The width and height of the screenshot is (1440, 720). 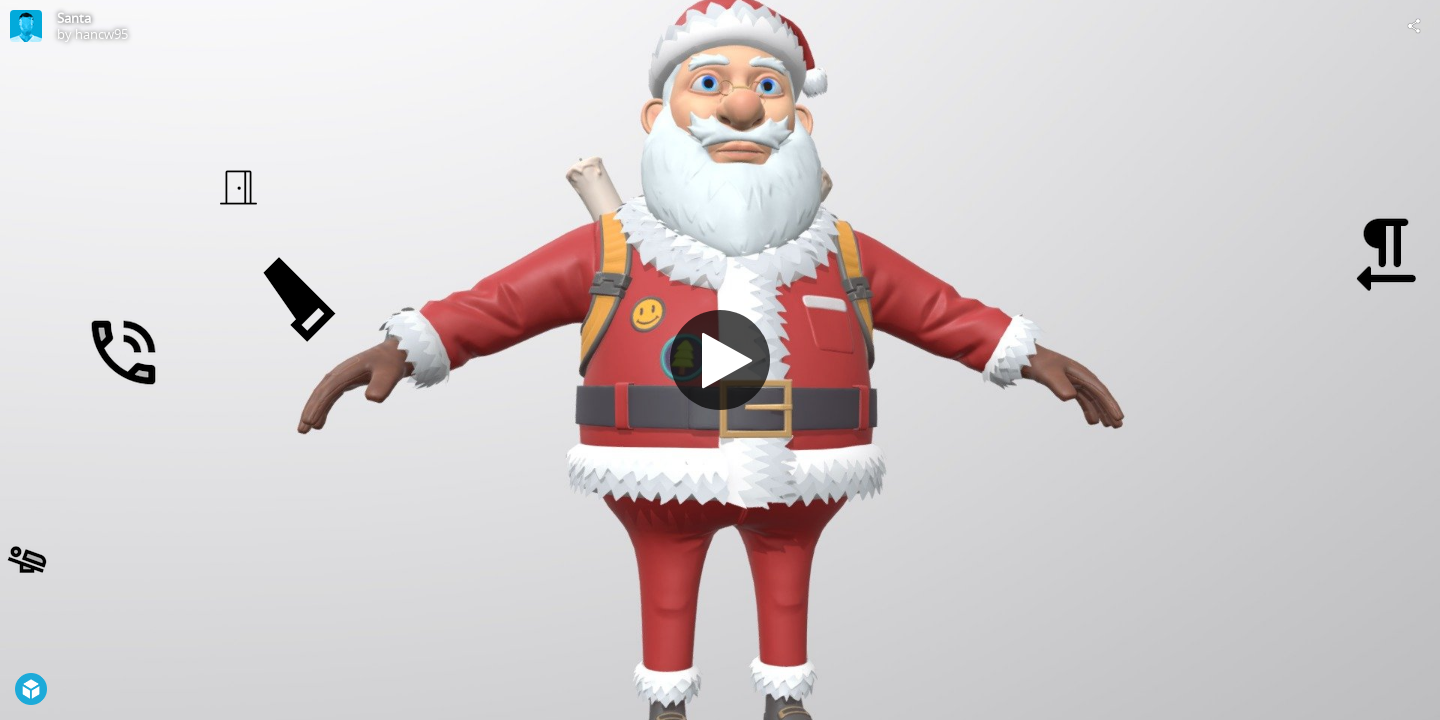 What do you see at coordinates (123, 352) in the screenshot?
I see `indicates an active phone call in progress` at bounding box center [123, 352].